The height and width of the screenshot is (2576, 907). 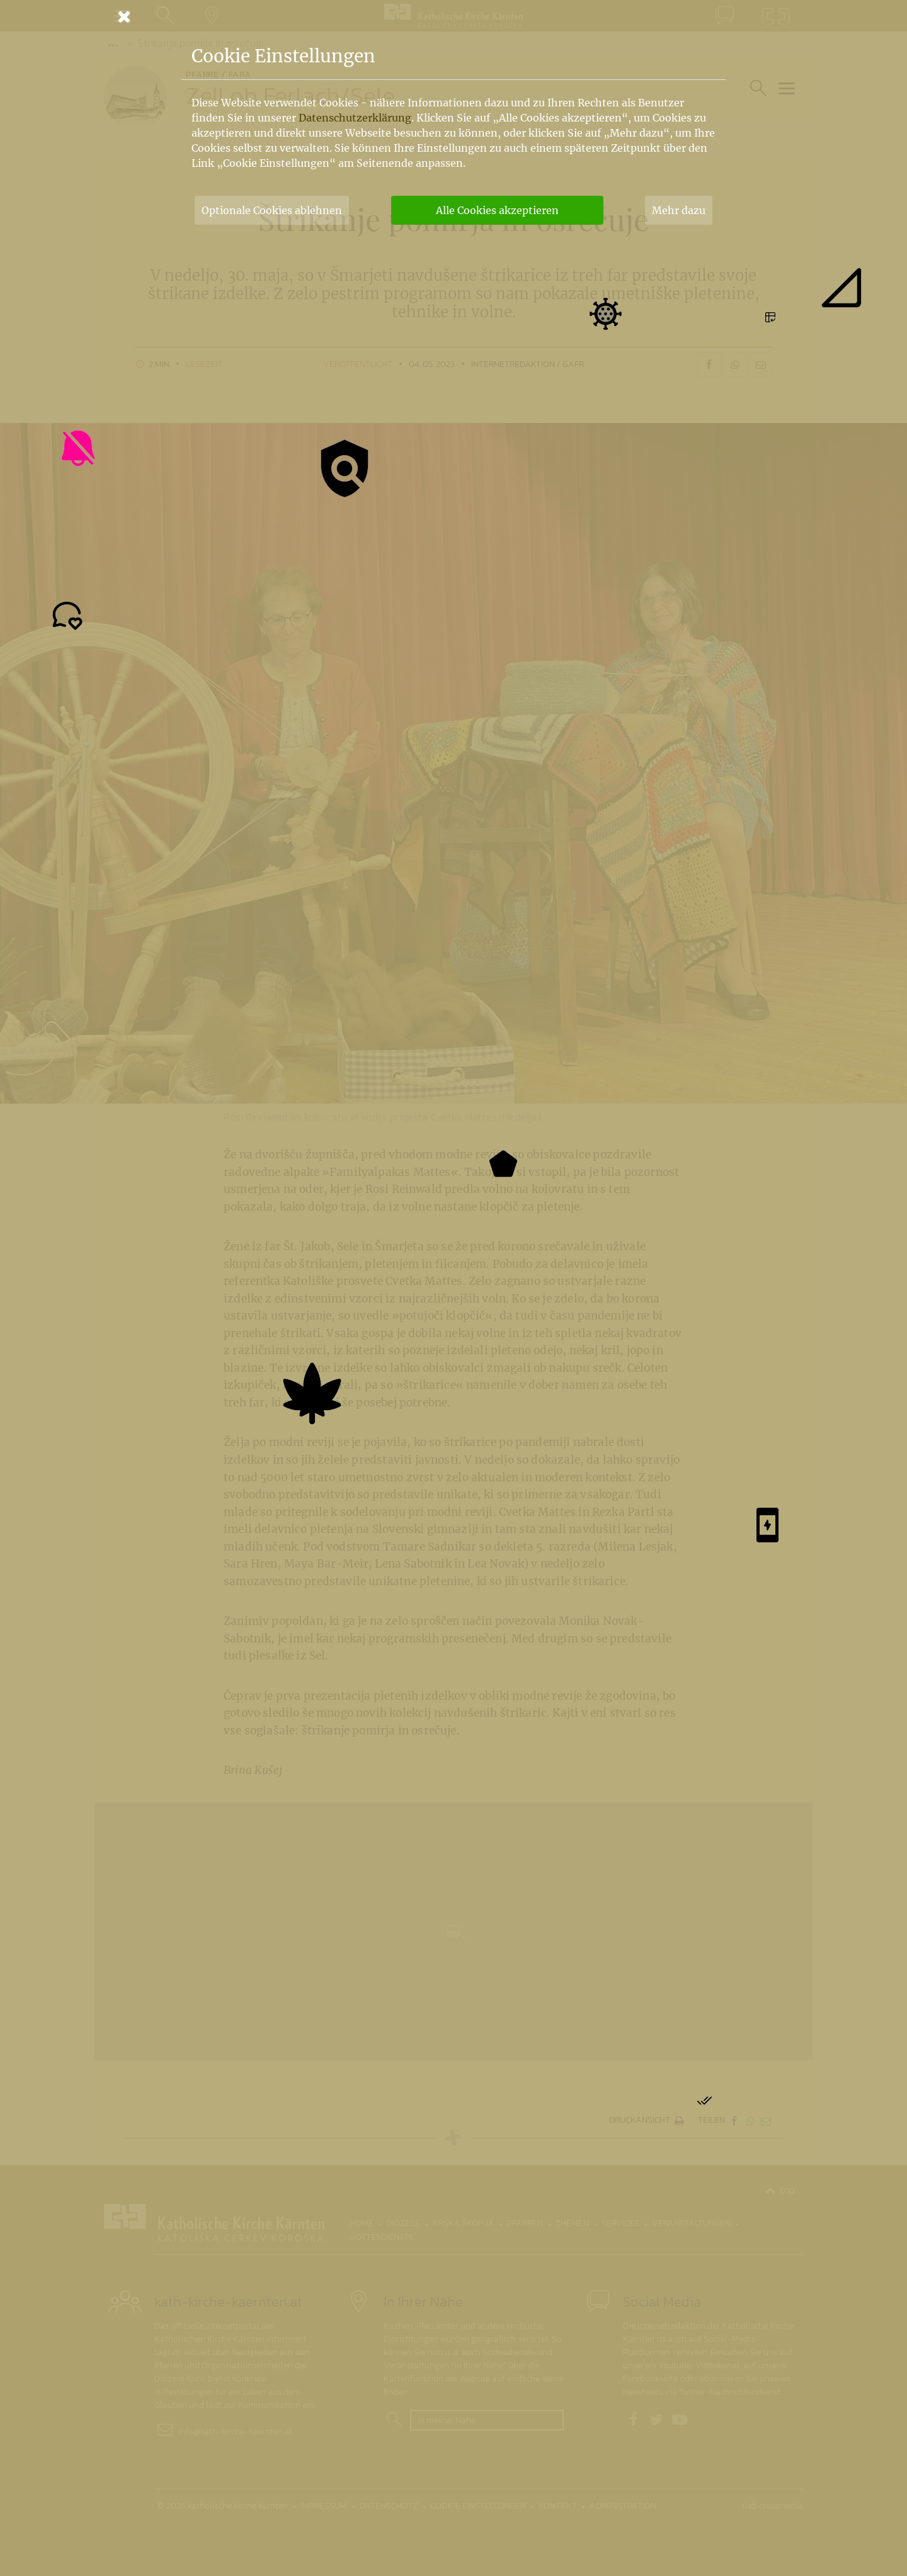 I want to click on indicates no cellular signal or network connection, so click(x=840, y=286).